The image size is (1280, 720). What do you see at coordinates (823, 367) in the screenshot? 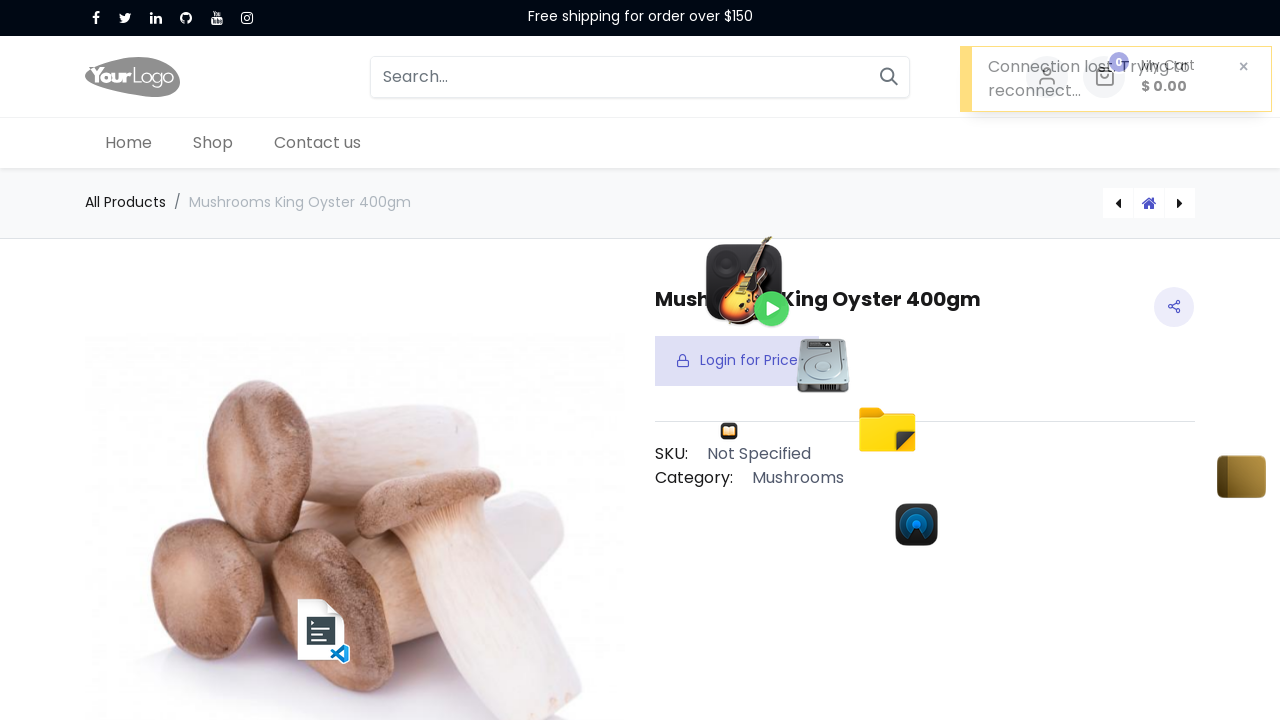
I see `access startup disk settings` at bounding box center [823, 367].